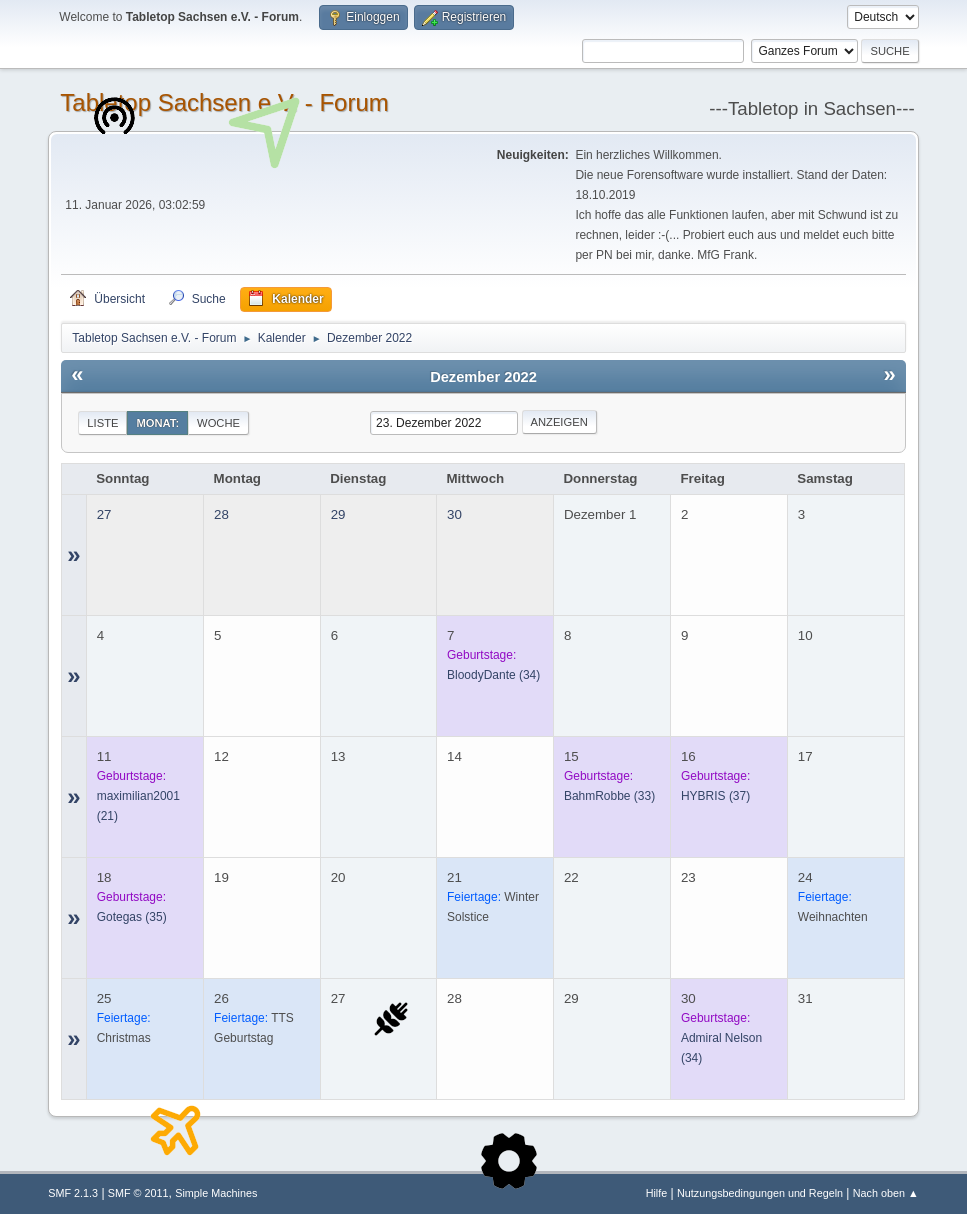 This screenshot has height=1214, width=967. What do you see at coordinates (509, 1161) in the screenshot?
I see `open settings` at bounding box center [509, 1161].